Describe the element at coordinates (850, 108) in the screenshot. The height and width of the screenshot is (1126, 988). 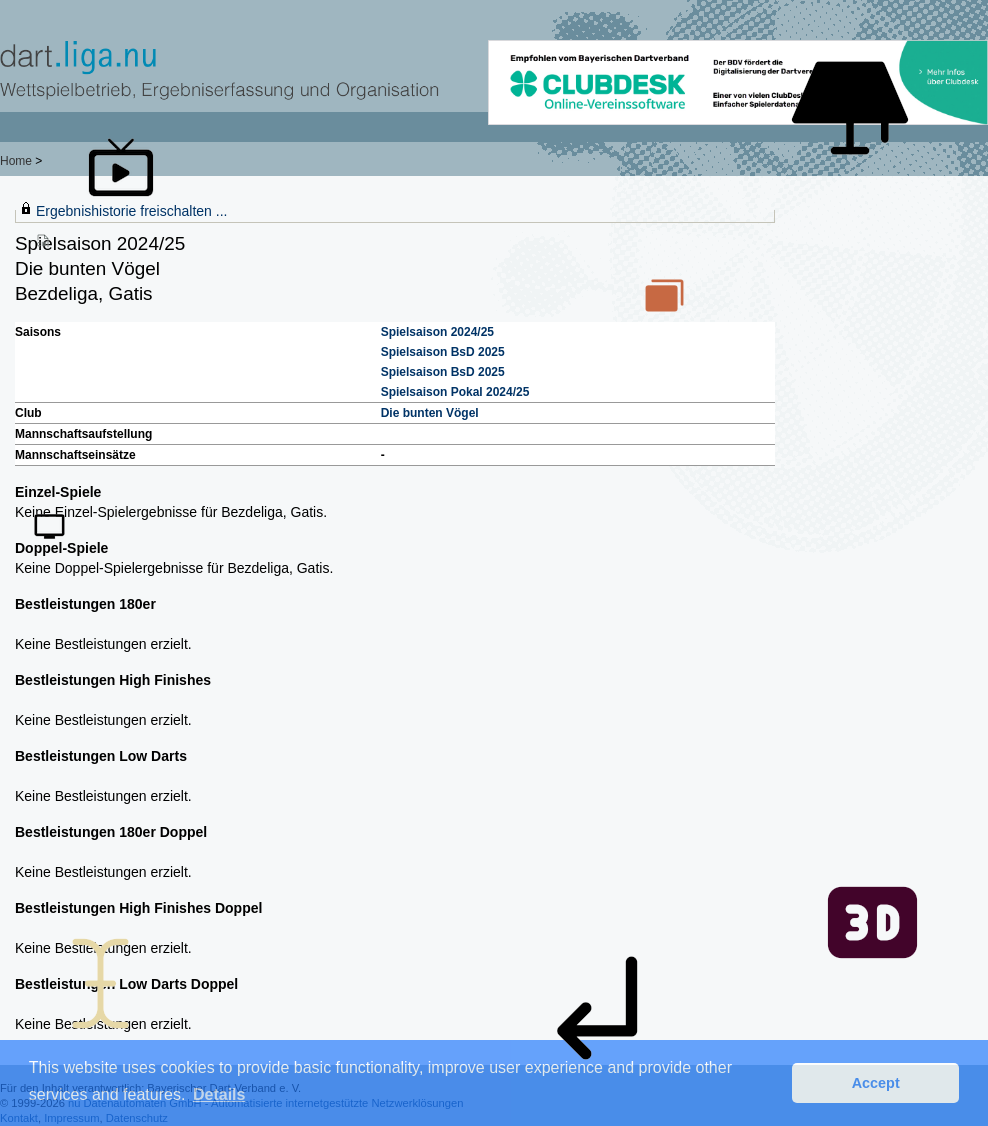
I see `toggle desk lamp or reading light` at that location.